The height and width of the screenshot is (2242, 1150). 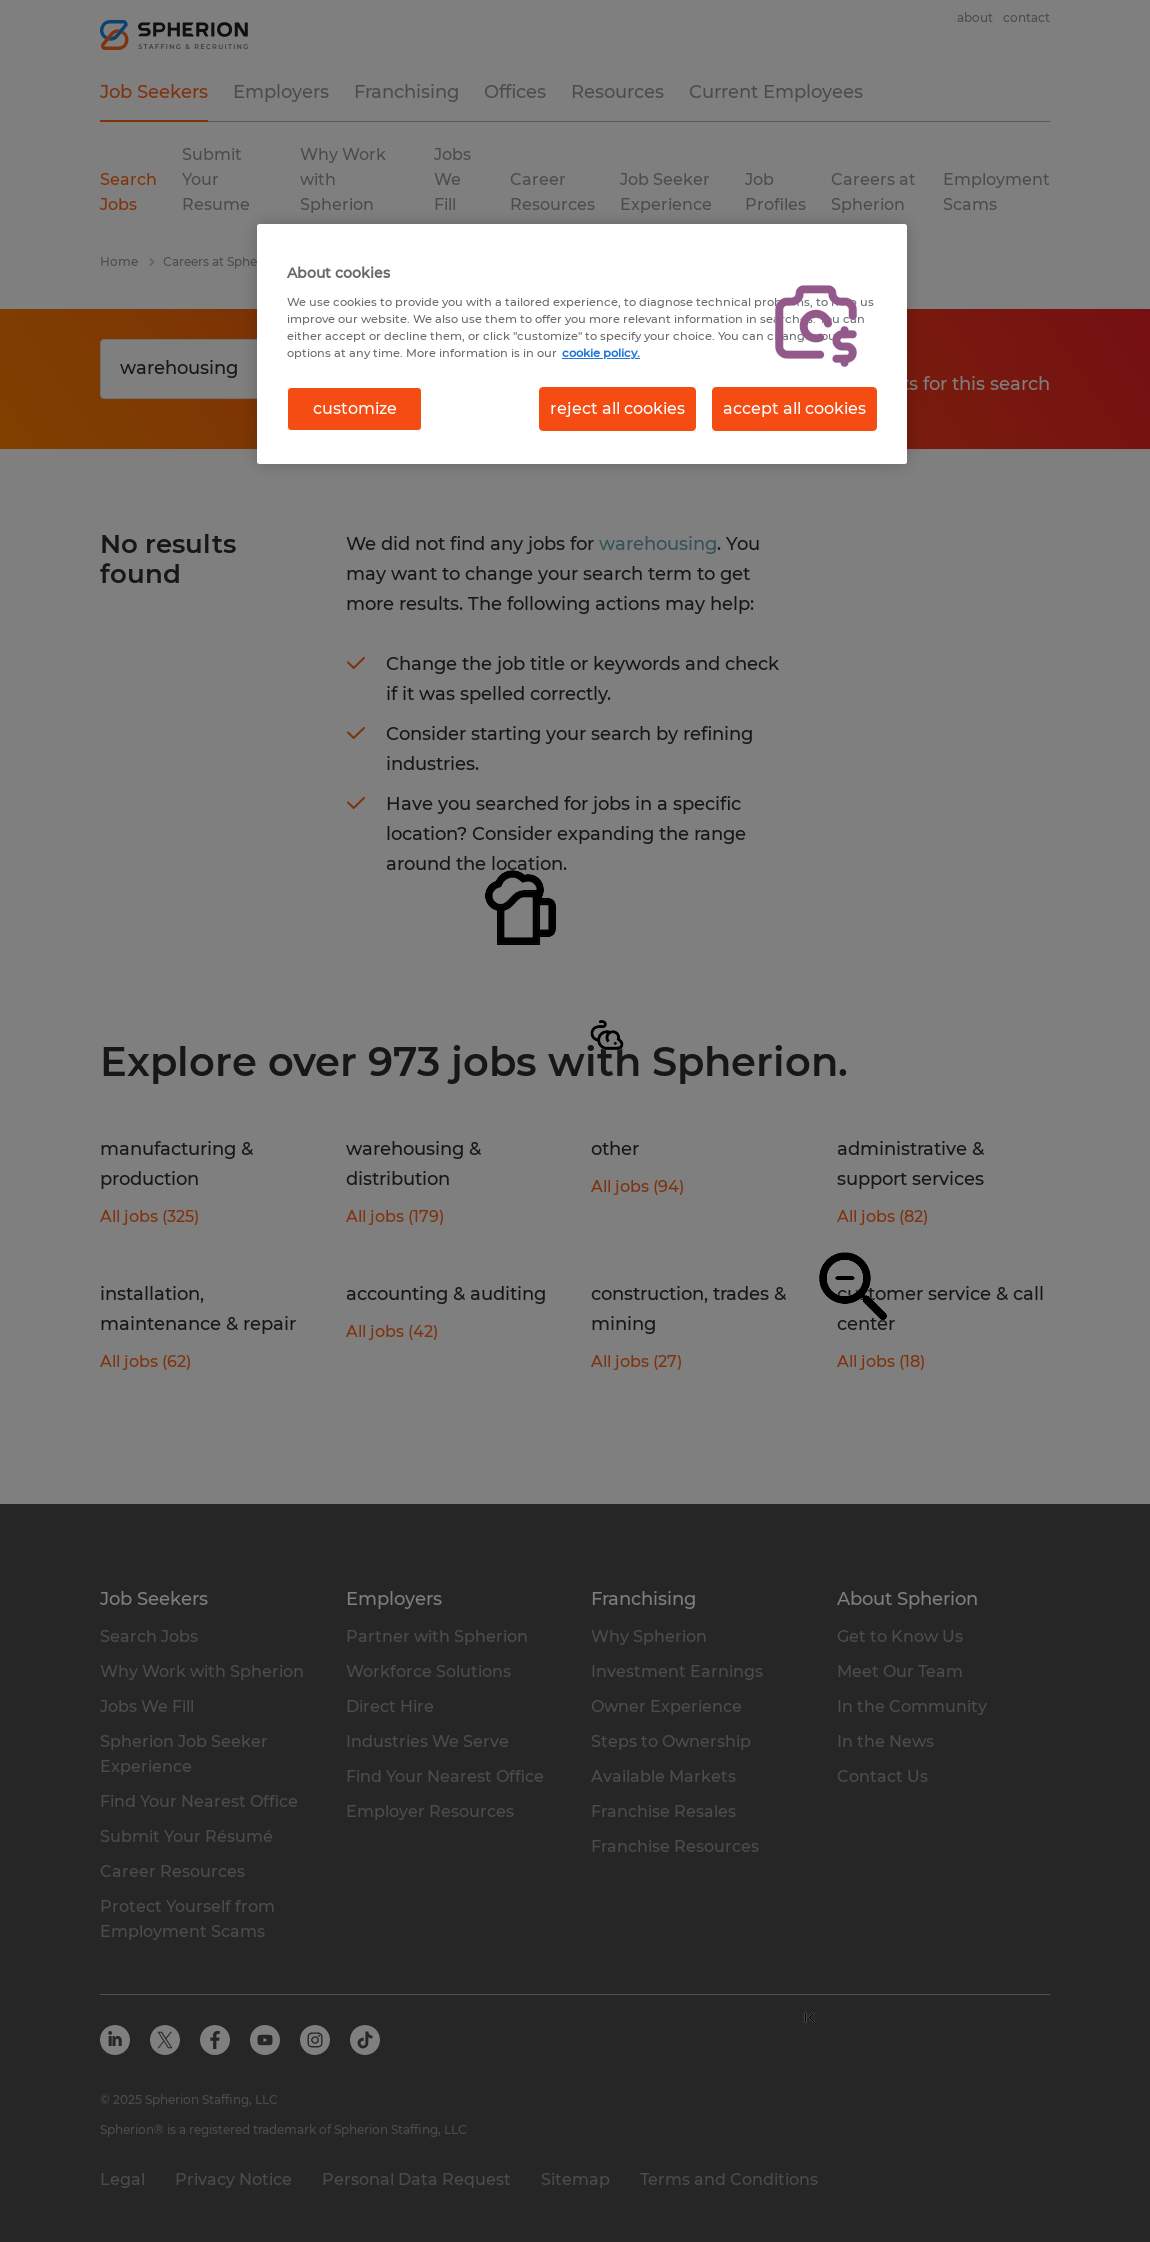 What do you see at coordinates (607, 1035) in the screenshot?
I see `request pest control services for rodents` at bounding box center [607, 1035].